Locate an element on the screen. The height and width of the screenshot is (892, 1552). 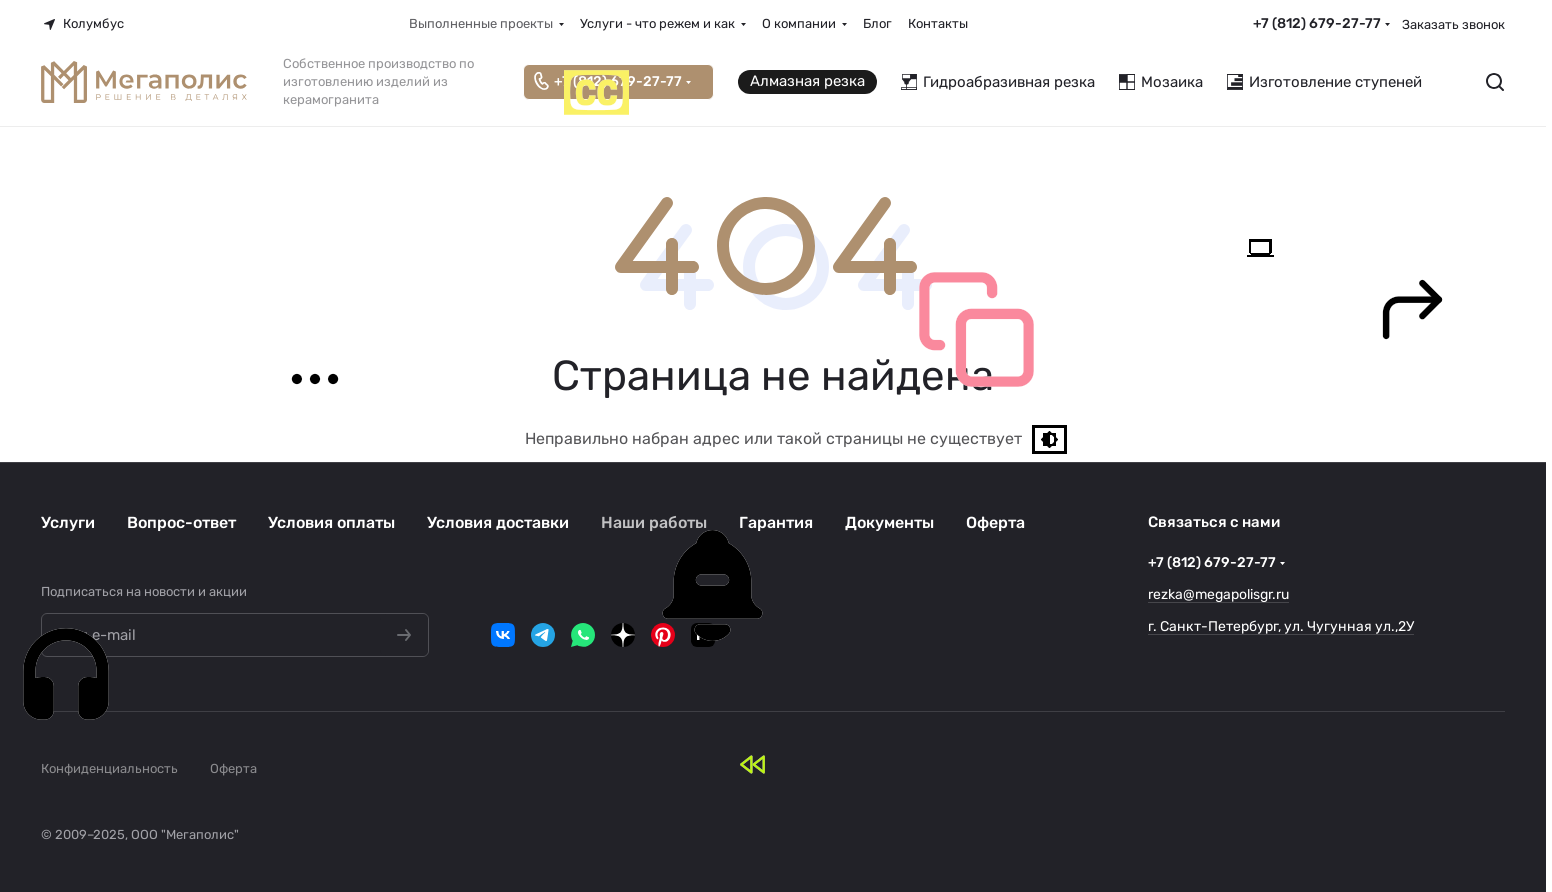
access desktop or computer settings is located at coordinates (1260, 248).